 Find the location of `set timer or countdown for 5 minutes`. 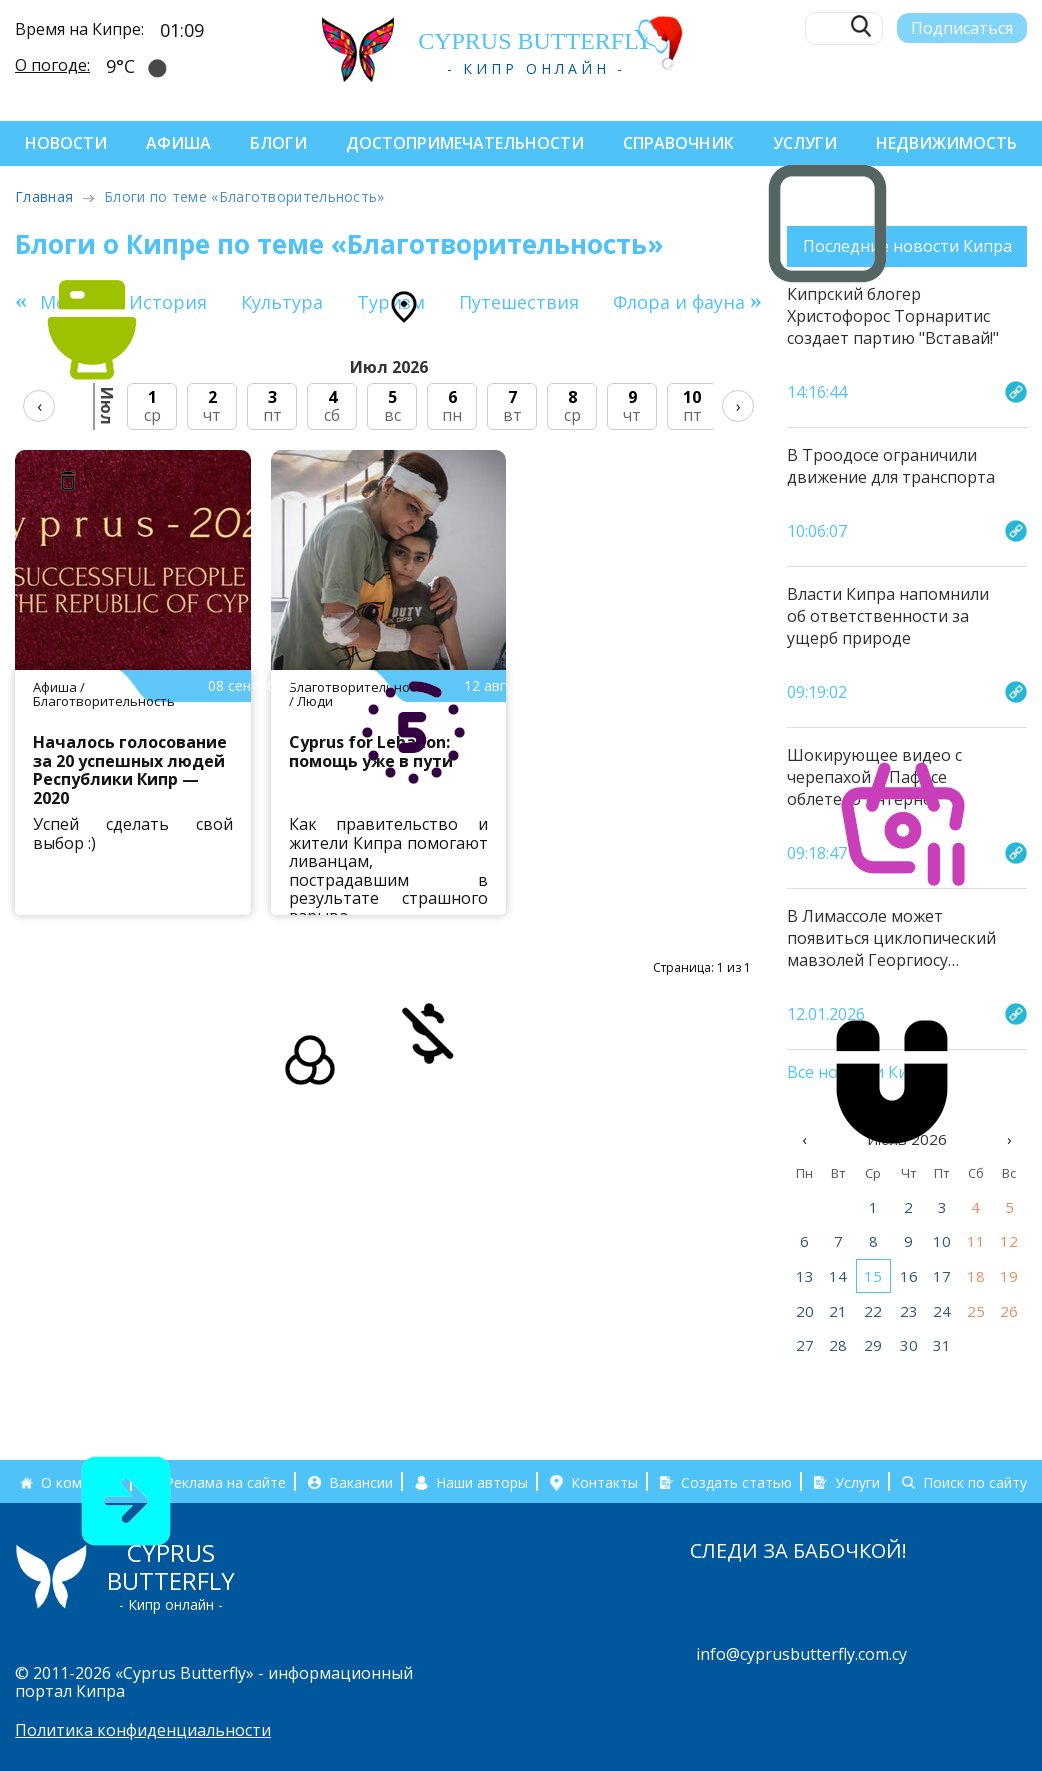

set timer or countdown for 5 minutes is located at coordinates (413, 732).